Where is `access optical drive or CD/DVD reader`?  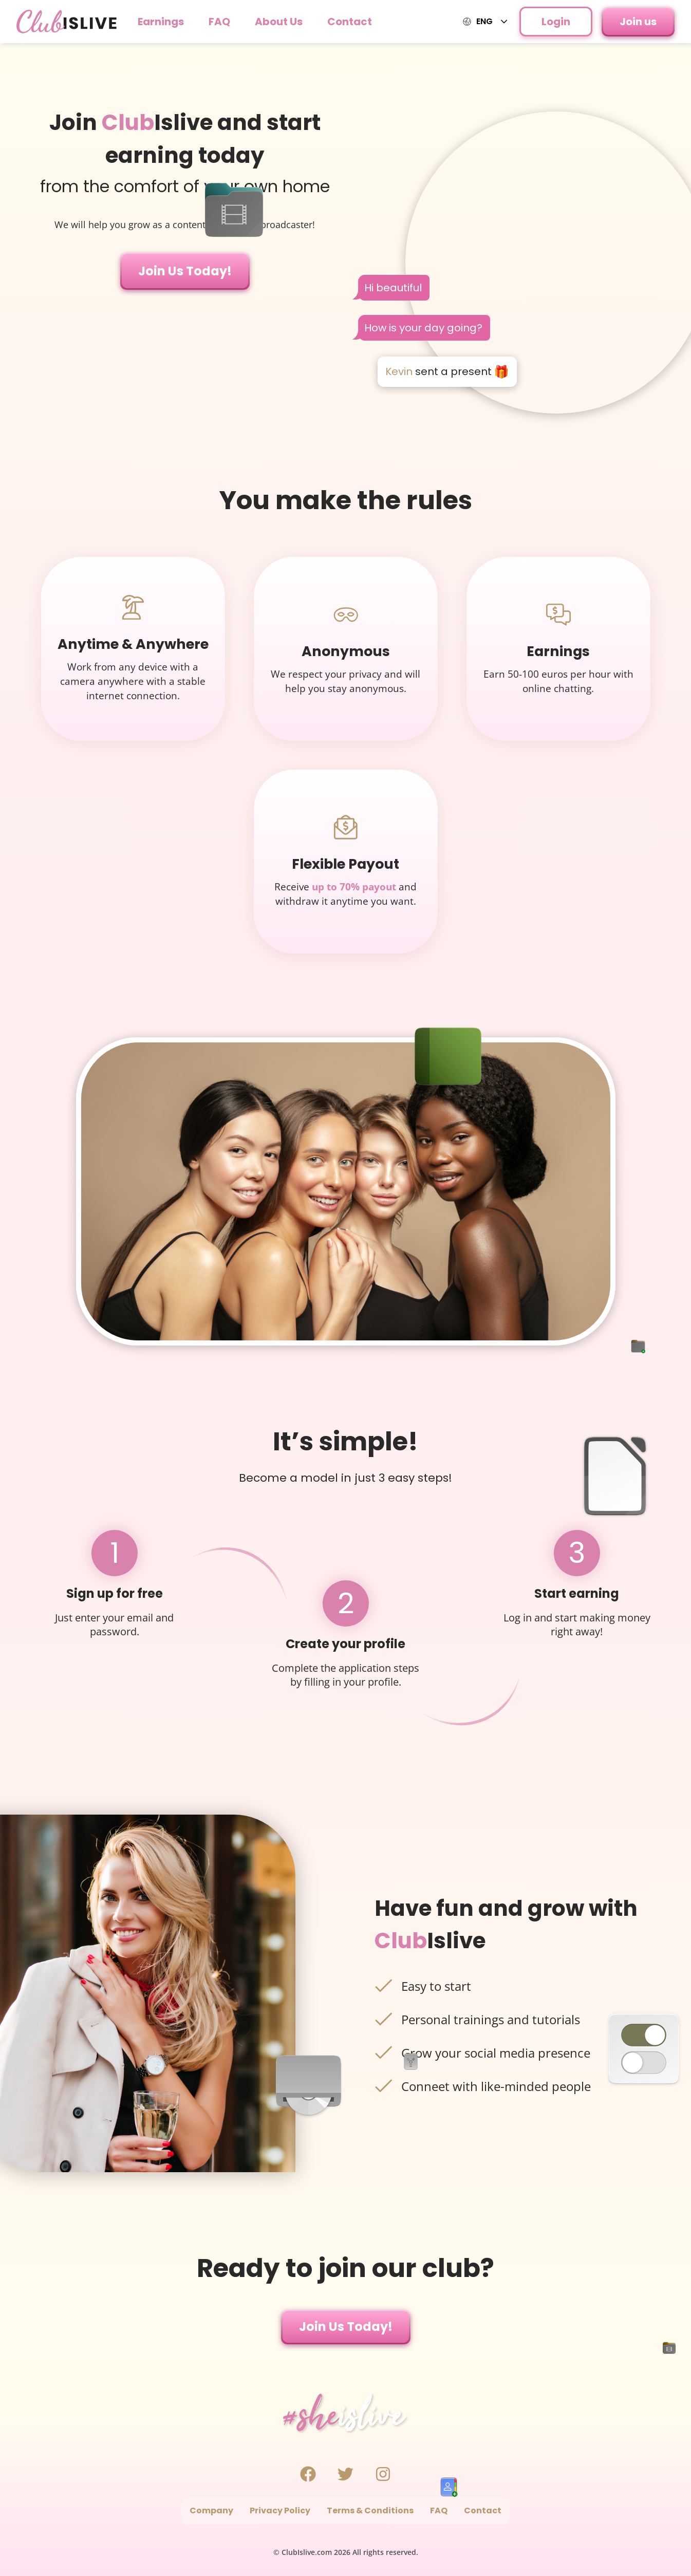
access optical drive or CD/DVD reader is located at coordinates (308, 2081).